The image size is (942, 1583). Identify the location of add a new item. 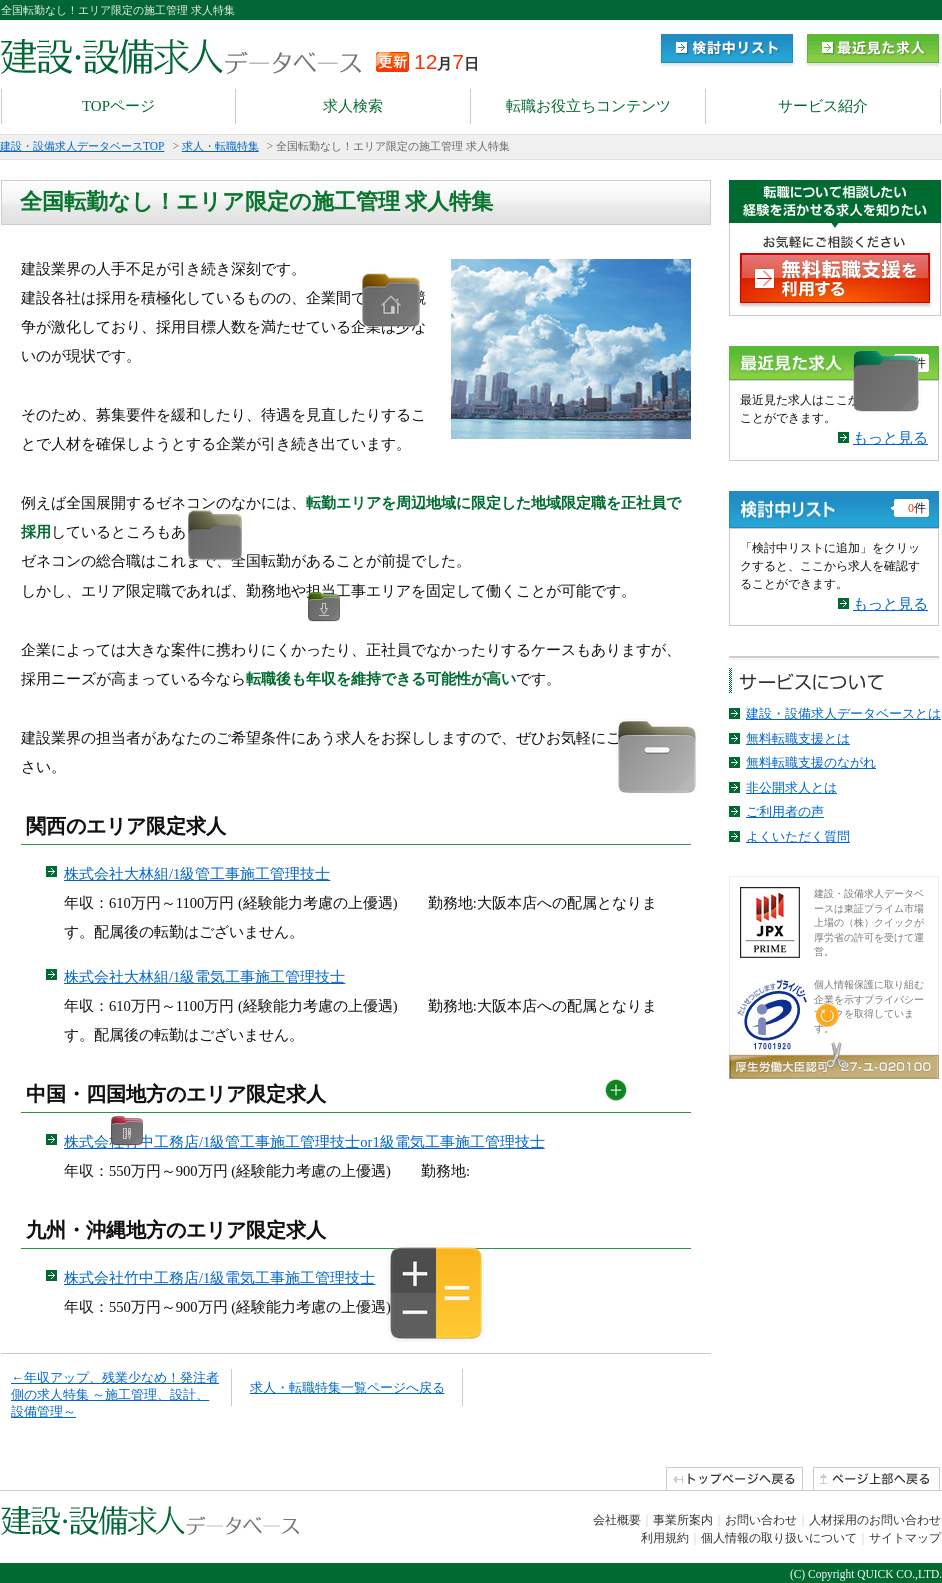
(616, 1090).